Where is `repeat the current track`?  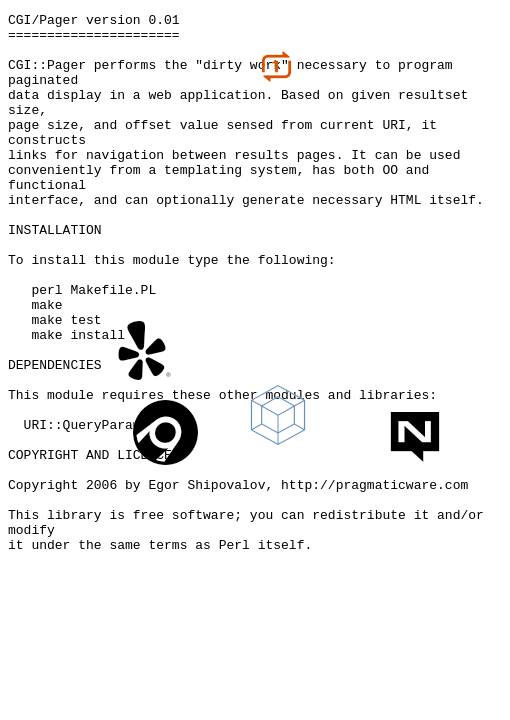
repeat the current track is located at coordinates (276, 66).